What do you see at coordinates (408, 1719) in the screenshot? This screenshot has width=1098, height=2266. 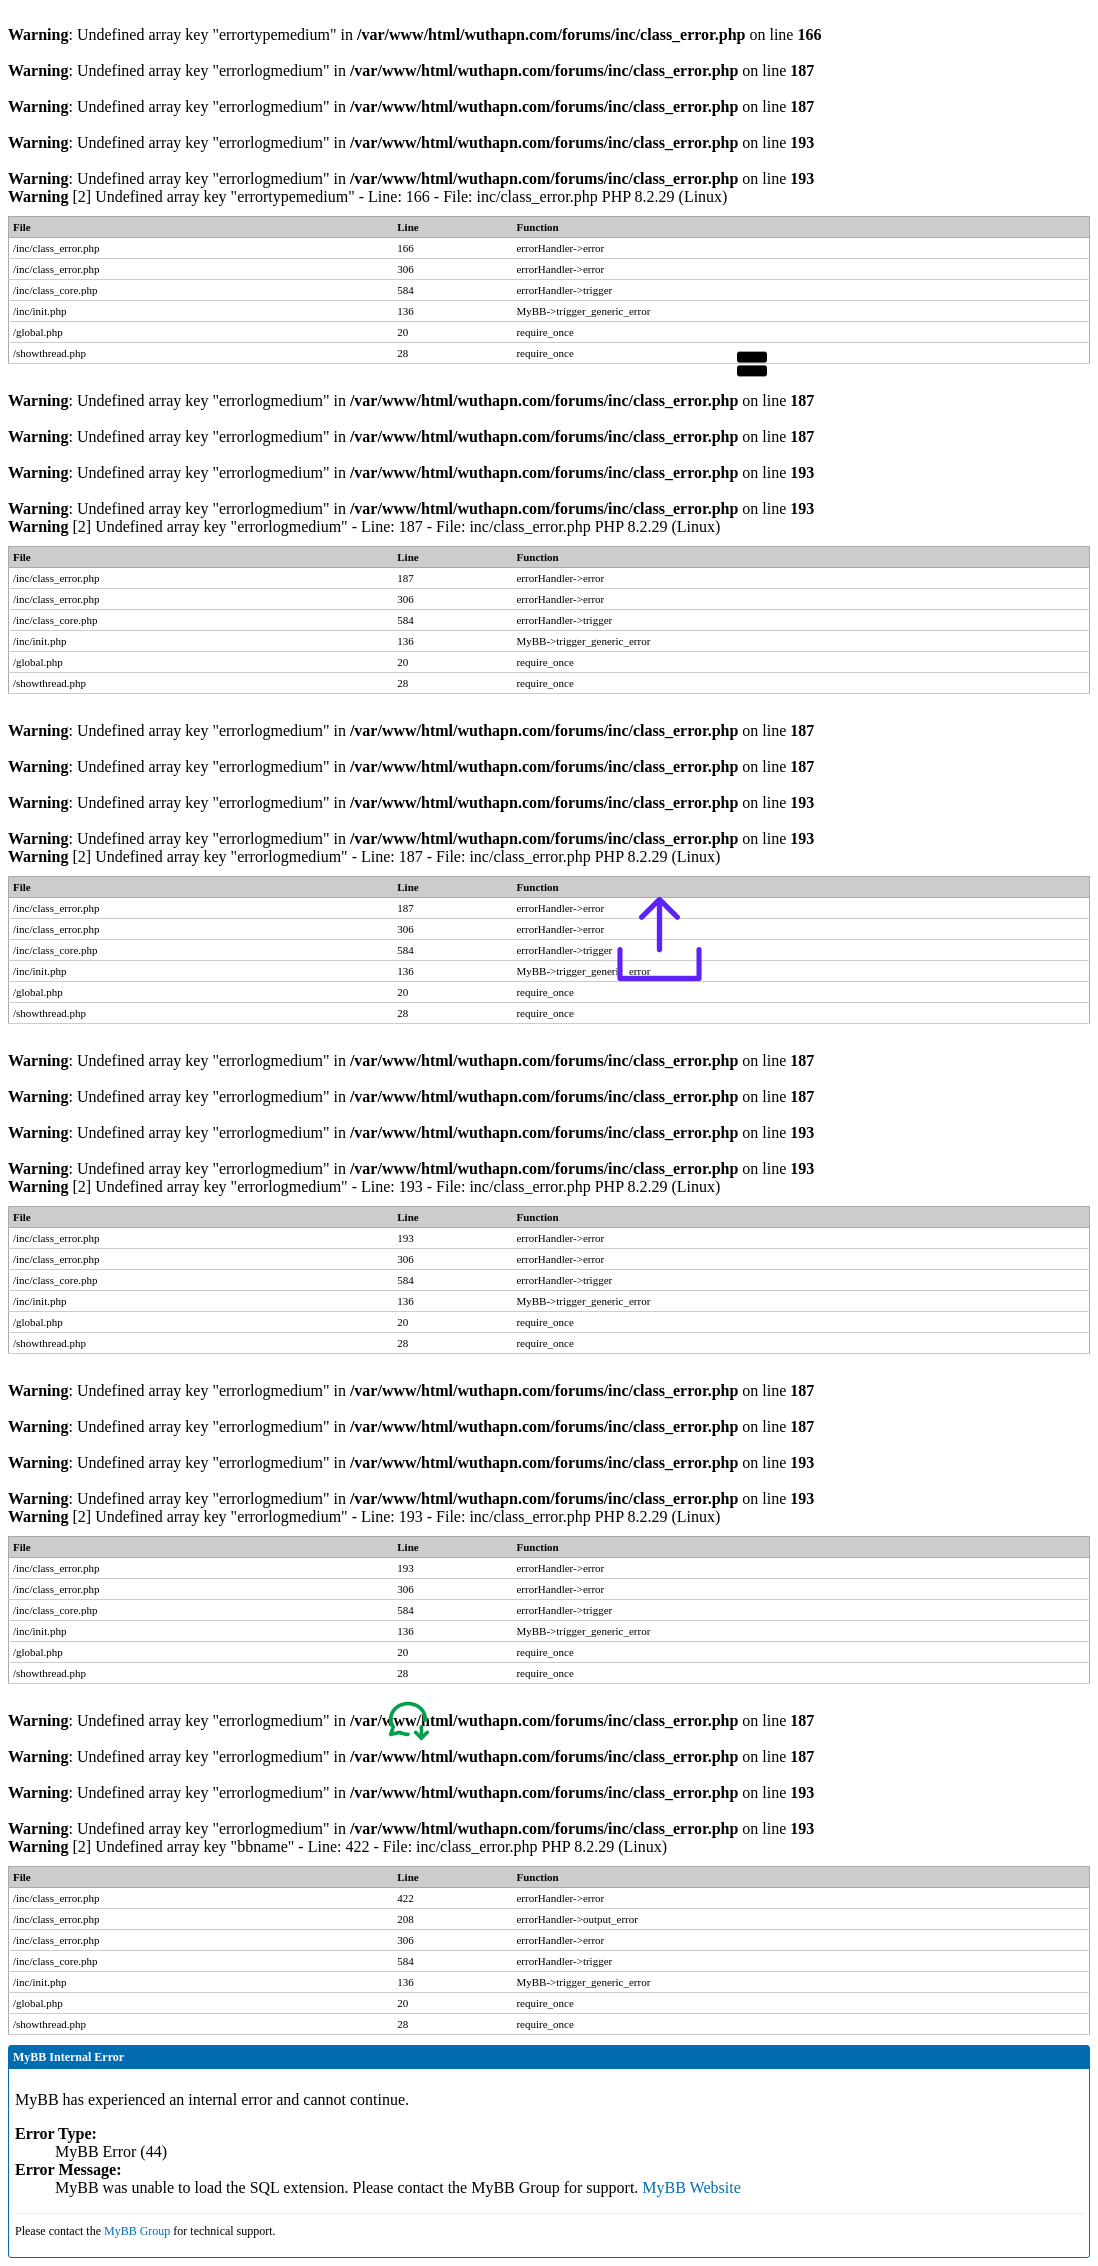 I see `download conversation or chat history` at bounding box center [408, 1719].